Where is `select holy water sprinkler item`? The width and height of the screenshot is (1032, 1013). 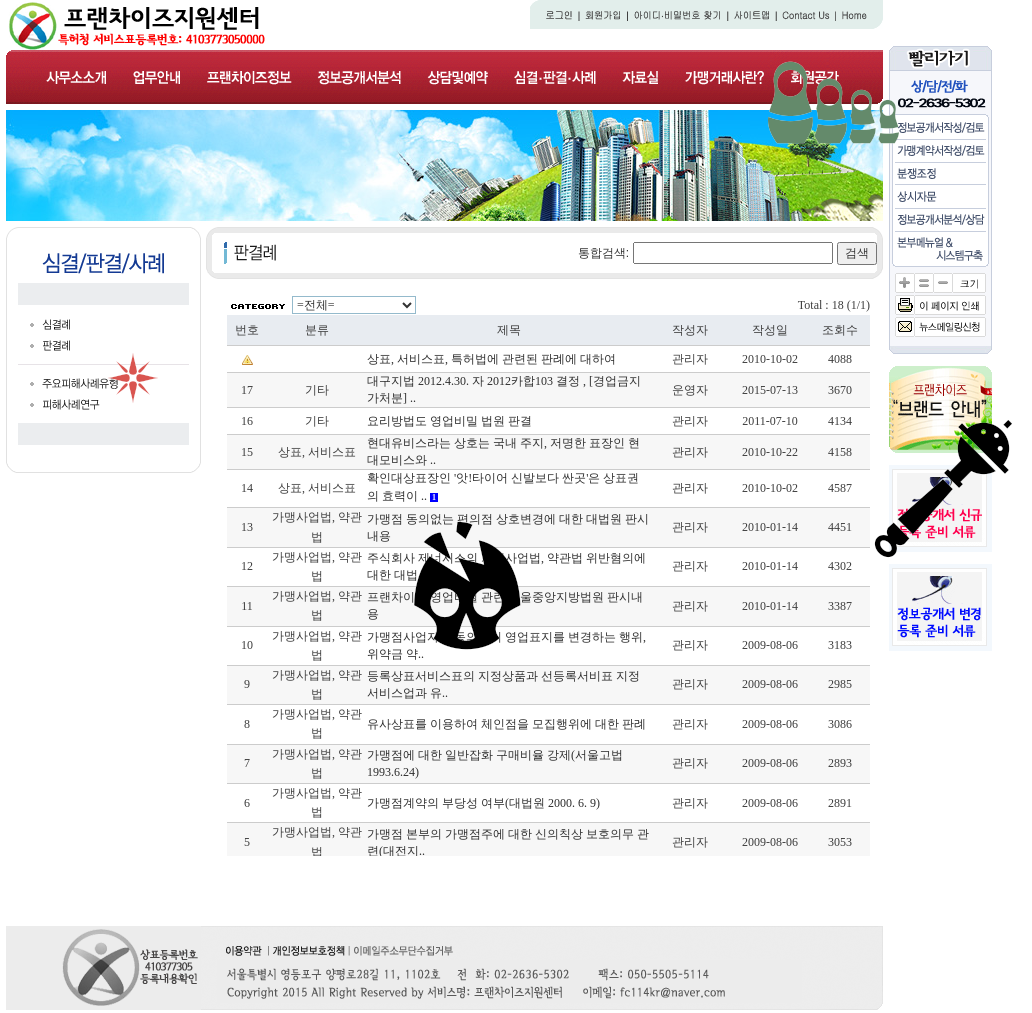 select holy water sprinkler item is located at coordinates (943, 488).